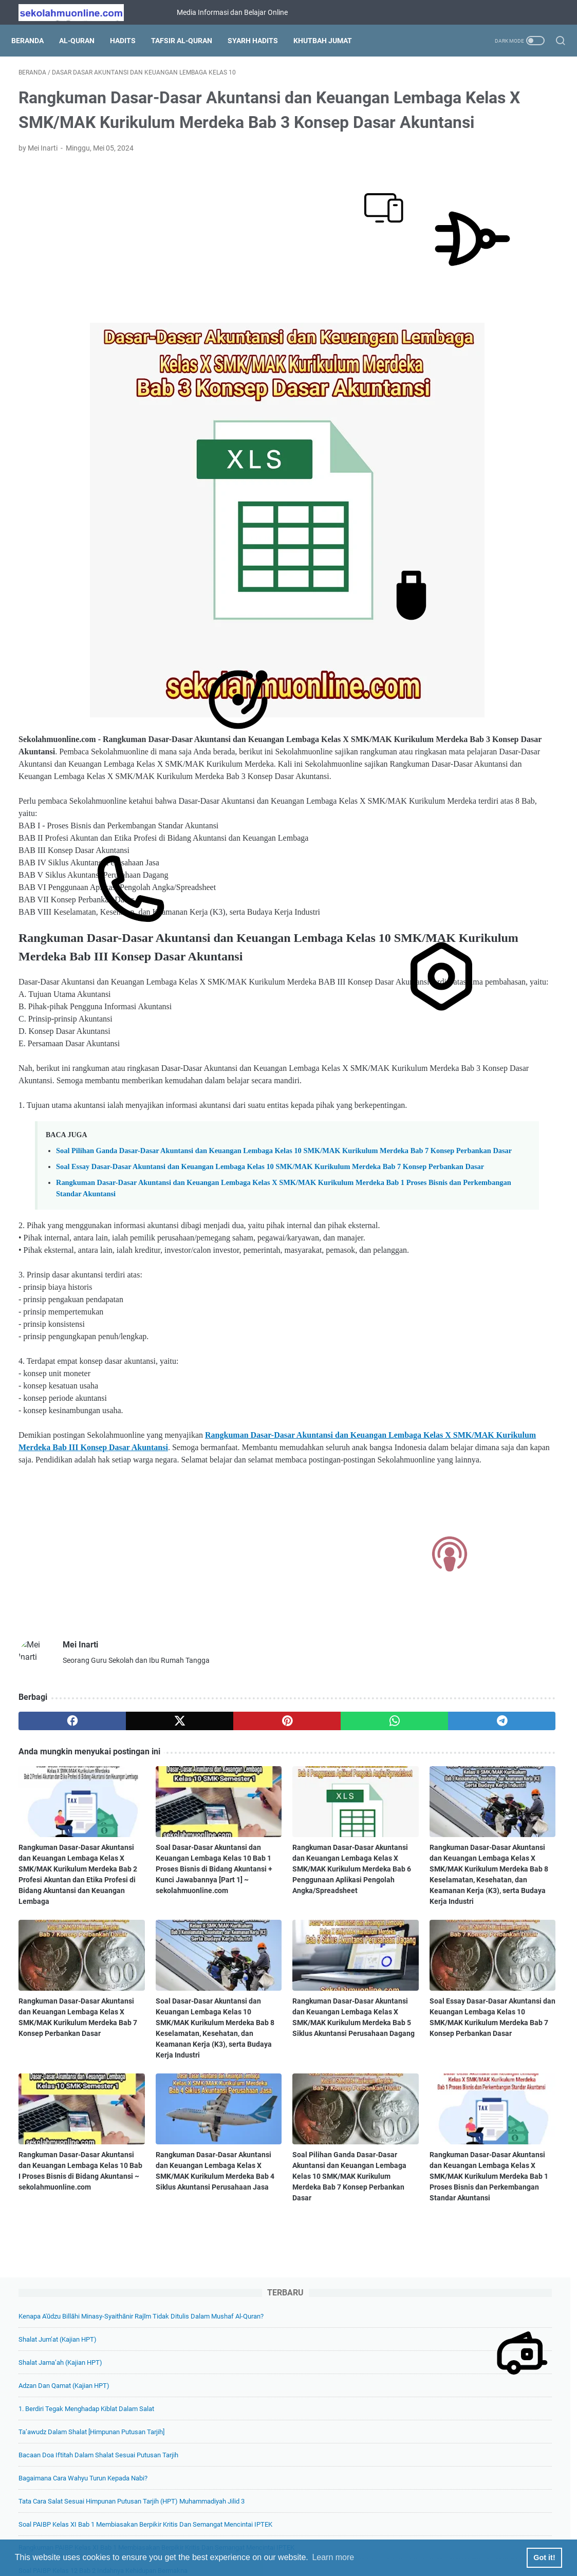 Image resolution: width=577 pixels, height=2576 pixels. I want to click on NOR logic gate symbol for circuit diagrams, so click(472, 238).